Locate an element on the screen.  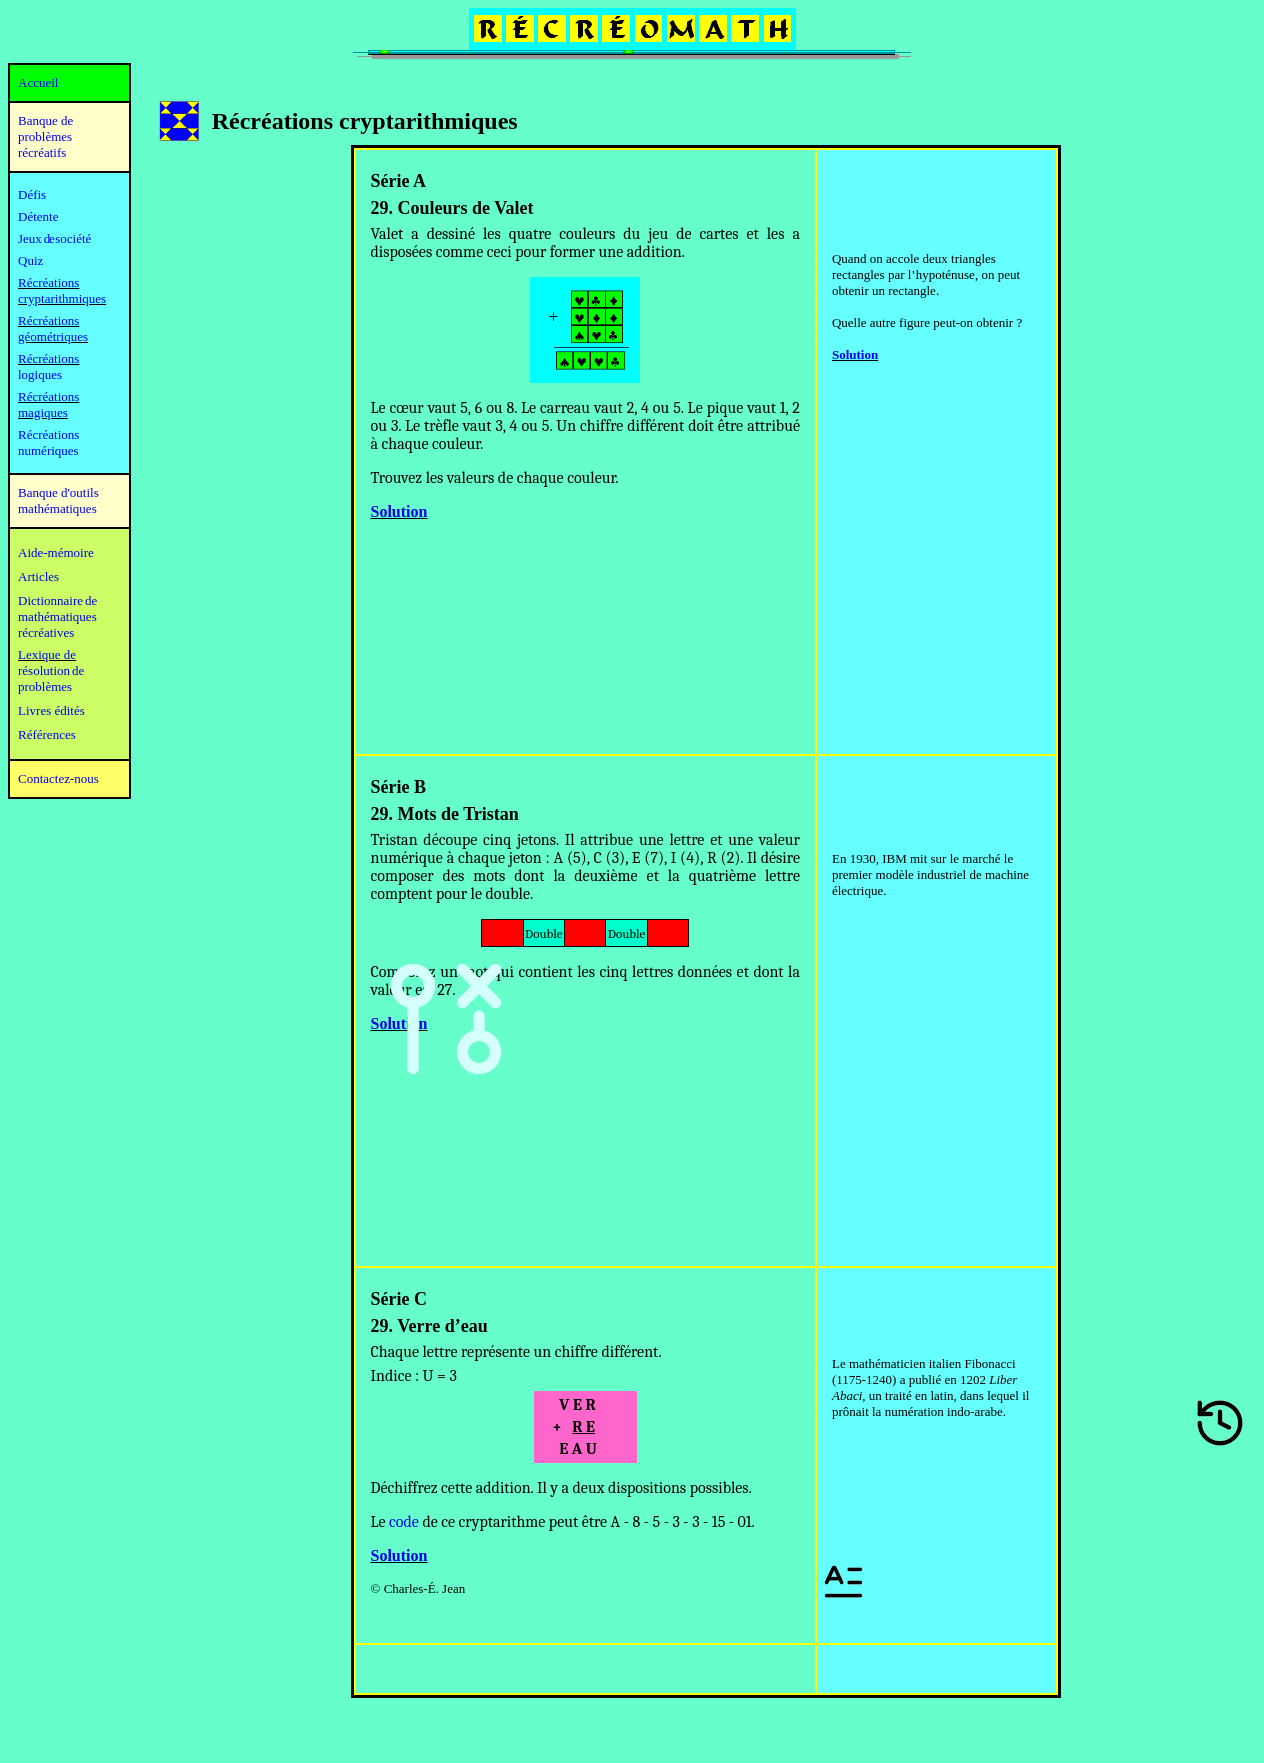
view your browsing or activity history is located at coordinates (1220, 1423).